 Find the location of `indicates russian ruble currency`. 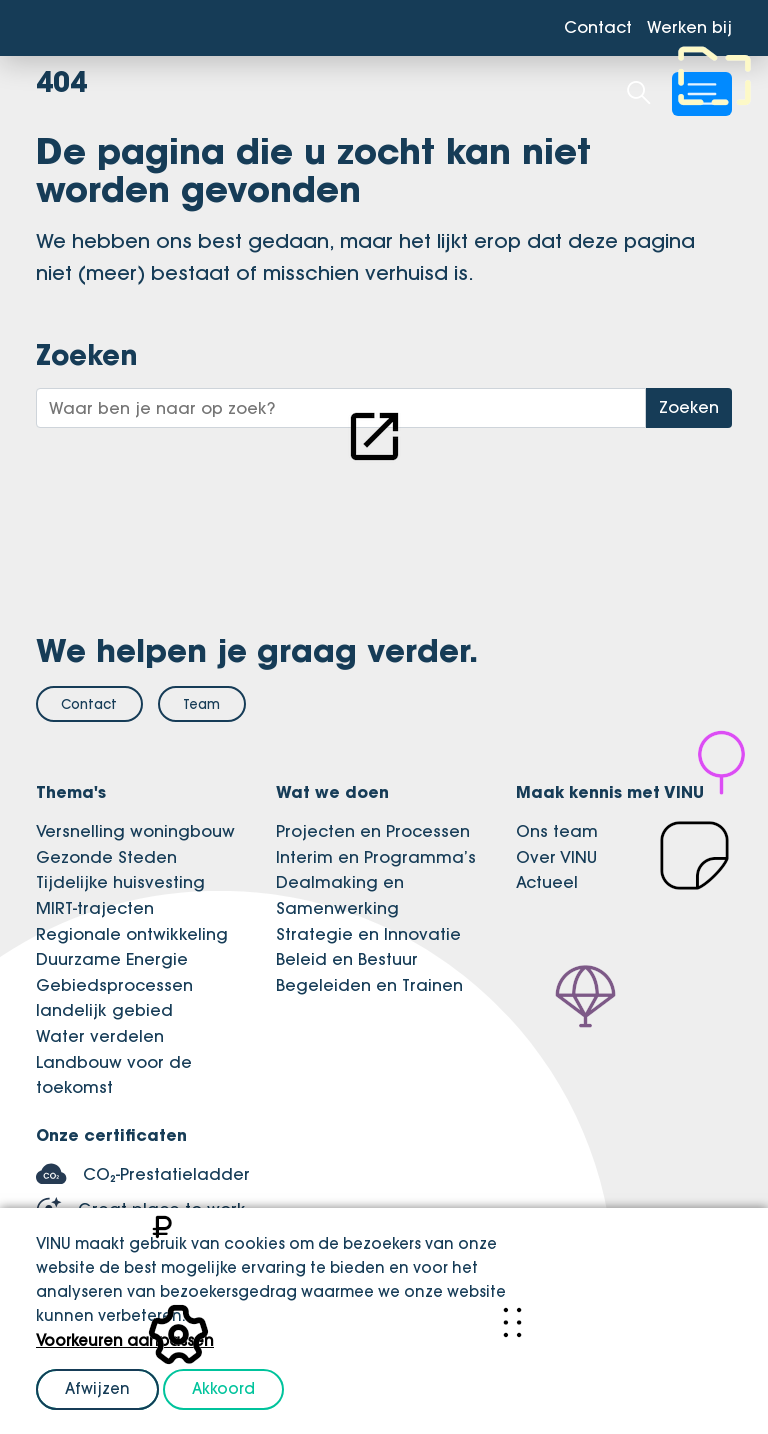

indicates russian ruble currency is located at coordinates (163, 1227).